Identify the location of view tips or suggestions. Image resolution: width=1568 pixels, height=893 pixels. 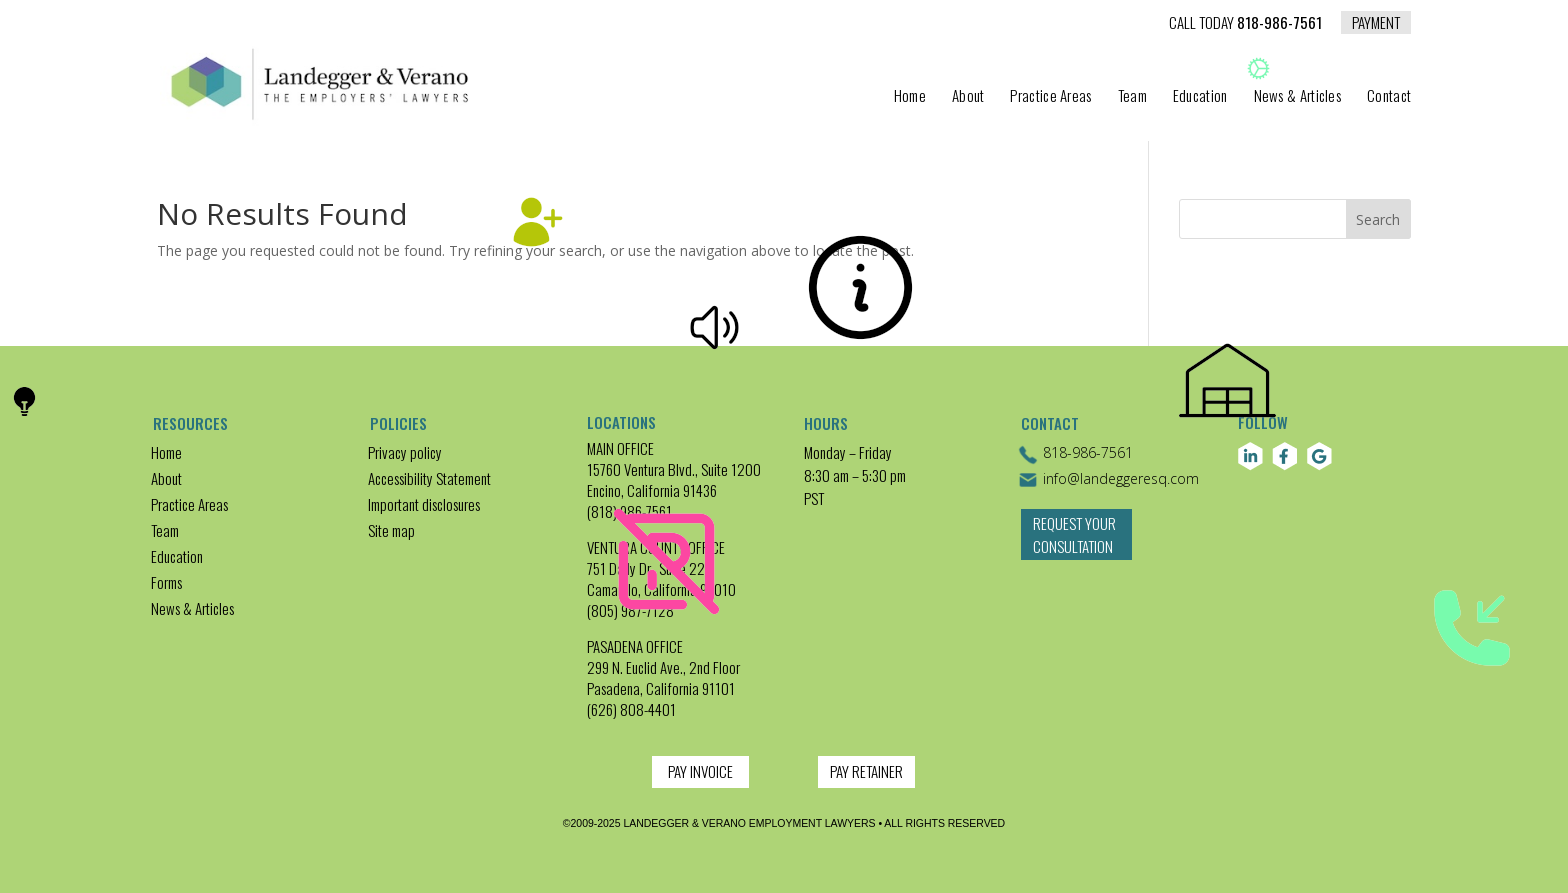
(24, 401).